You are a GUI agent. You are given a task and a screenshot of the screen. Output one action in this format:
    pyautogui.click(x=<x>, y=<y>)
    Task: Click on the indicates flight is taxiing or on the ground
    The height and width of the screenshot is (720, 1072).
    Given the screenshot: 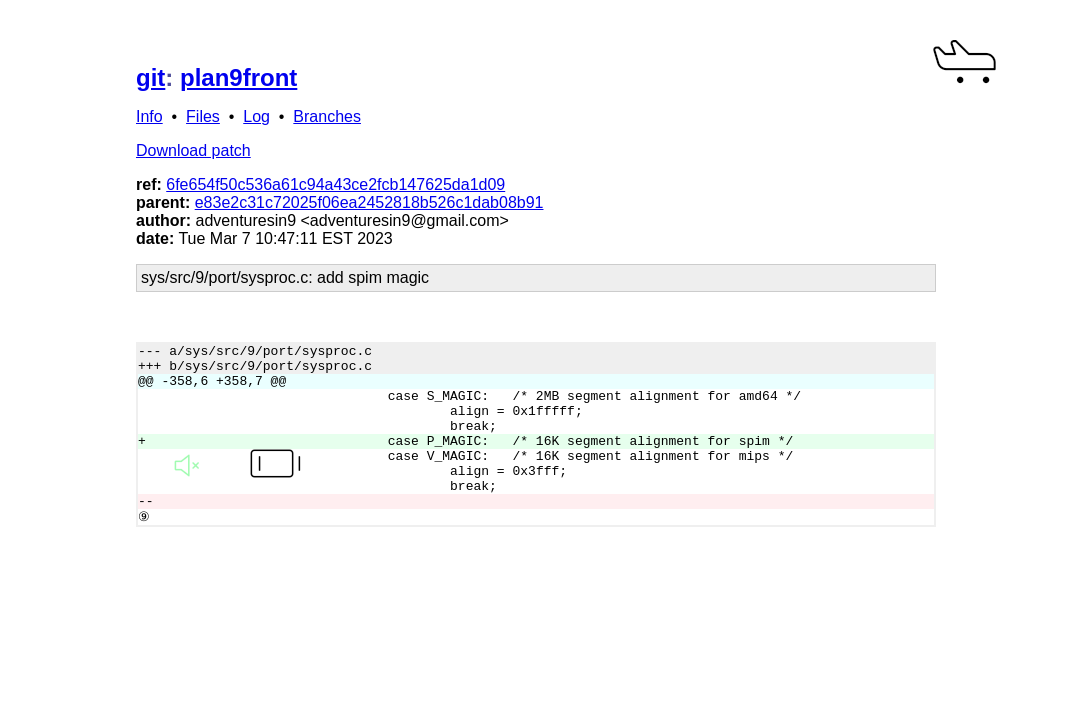 What is the action you would take?
    pyautogui.click(x=964, y=60)
    